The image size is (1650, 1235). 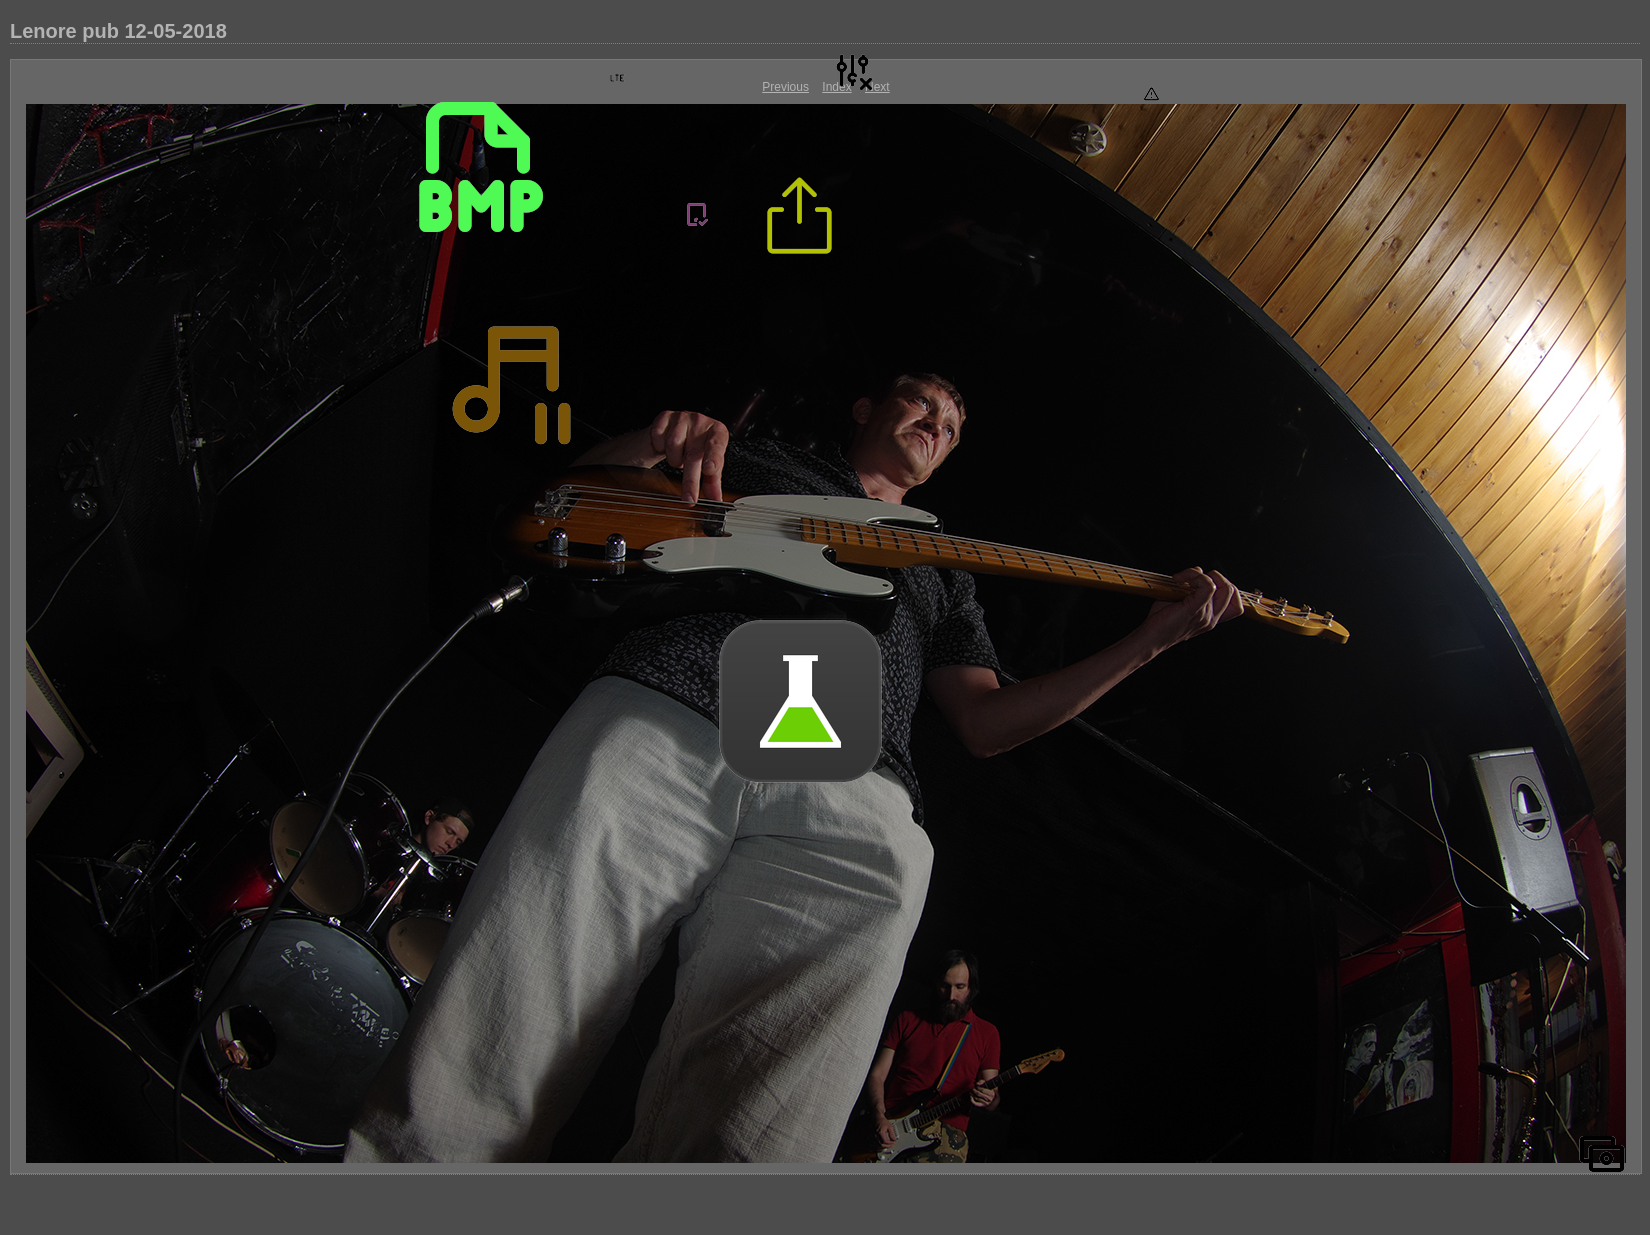 I want to click on pause the currently playing music, so click(x=511, y=379).